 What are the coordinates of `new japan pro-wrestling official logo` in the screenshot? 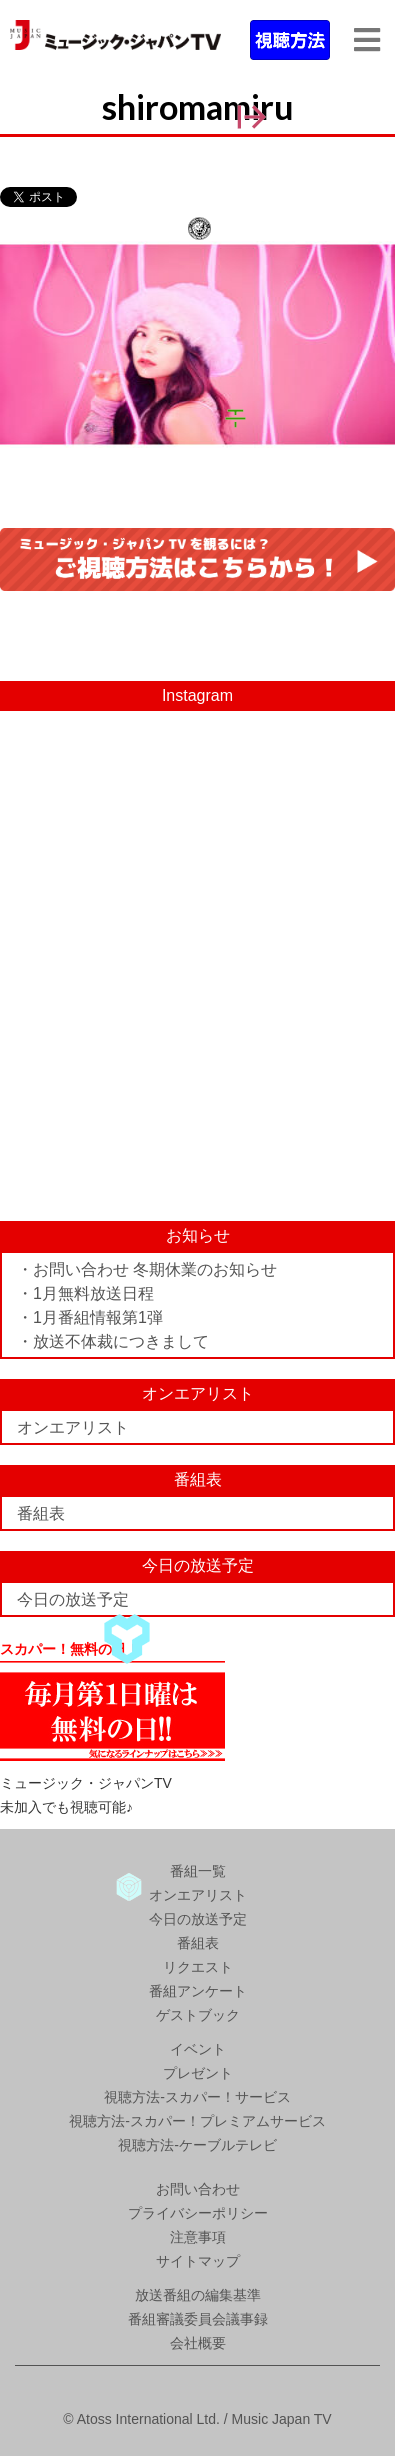 It's located at (199, 228).